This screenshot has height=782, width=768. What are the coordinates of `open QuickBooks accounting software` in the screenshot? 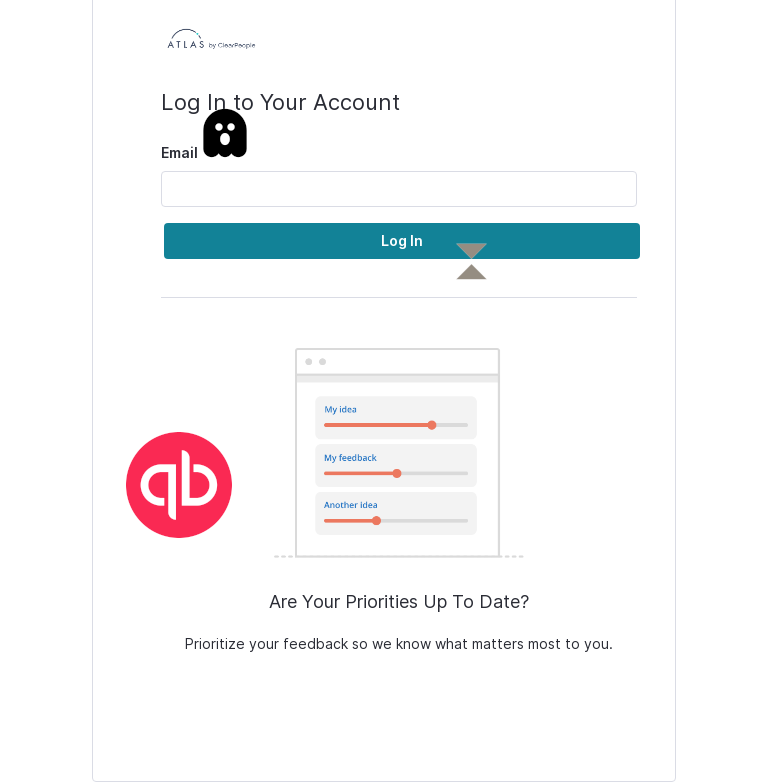 It's located at (179, 485).